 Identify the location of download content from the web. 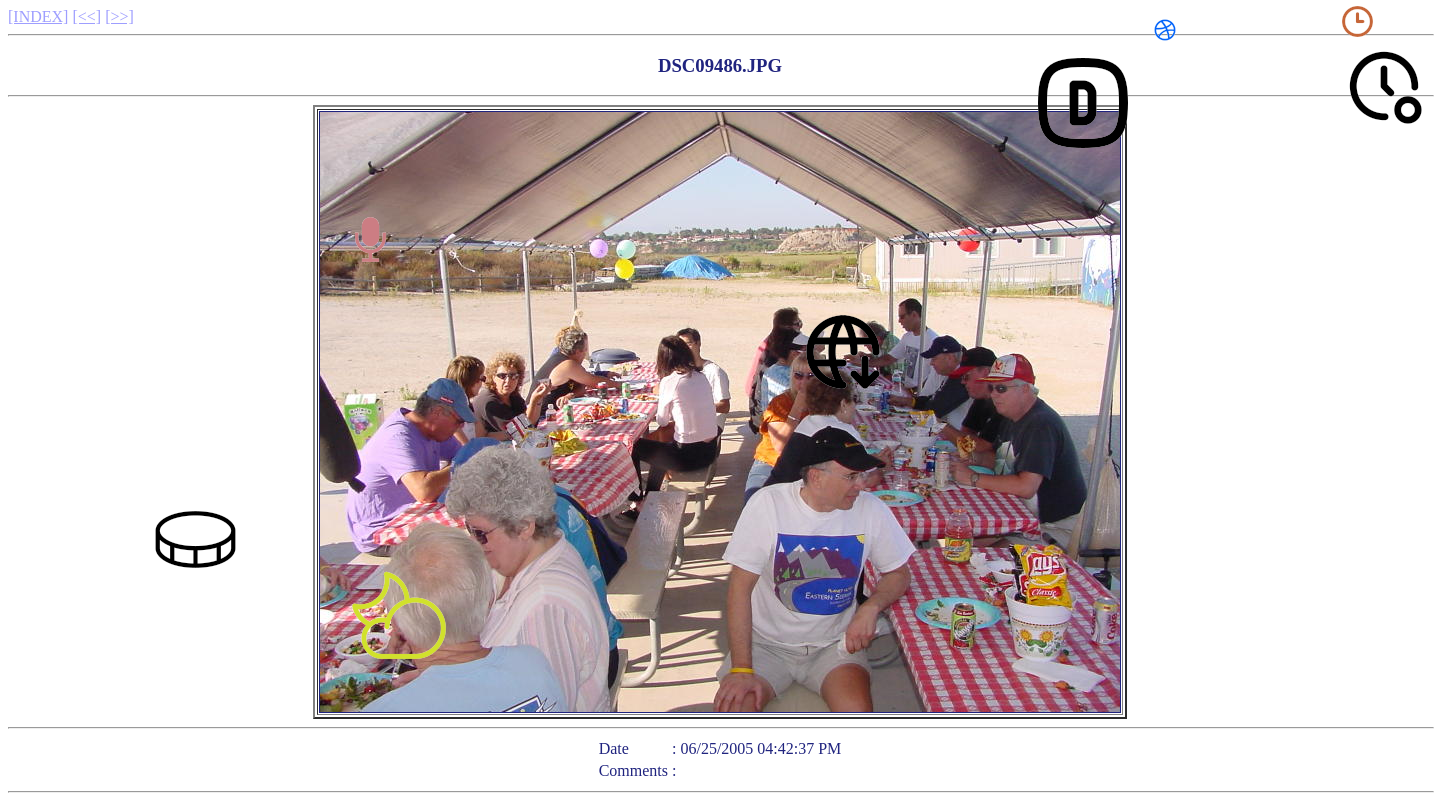
(843, 352).